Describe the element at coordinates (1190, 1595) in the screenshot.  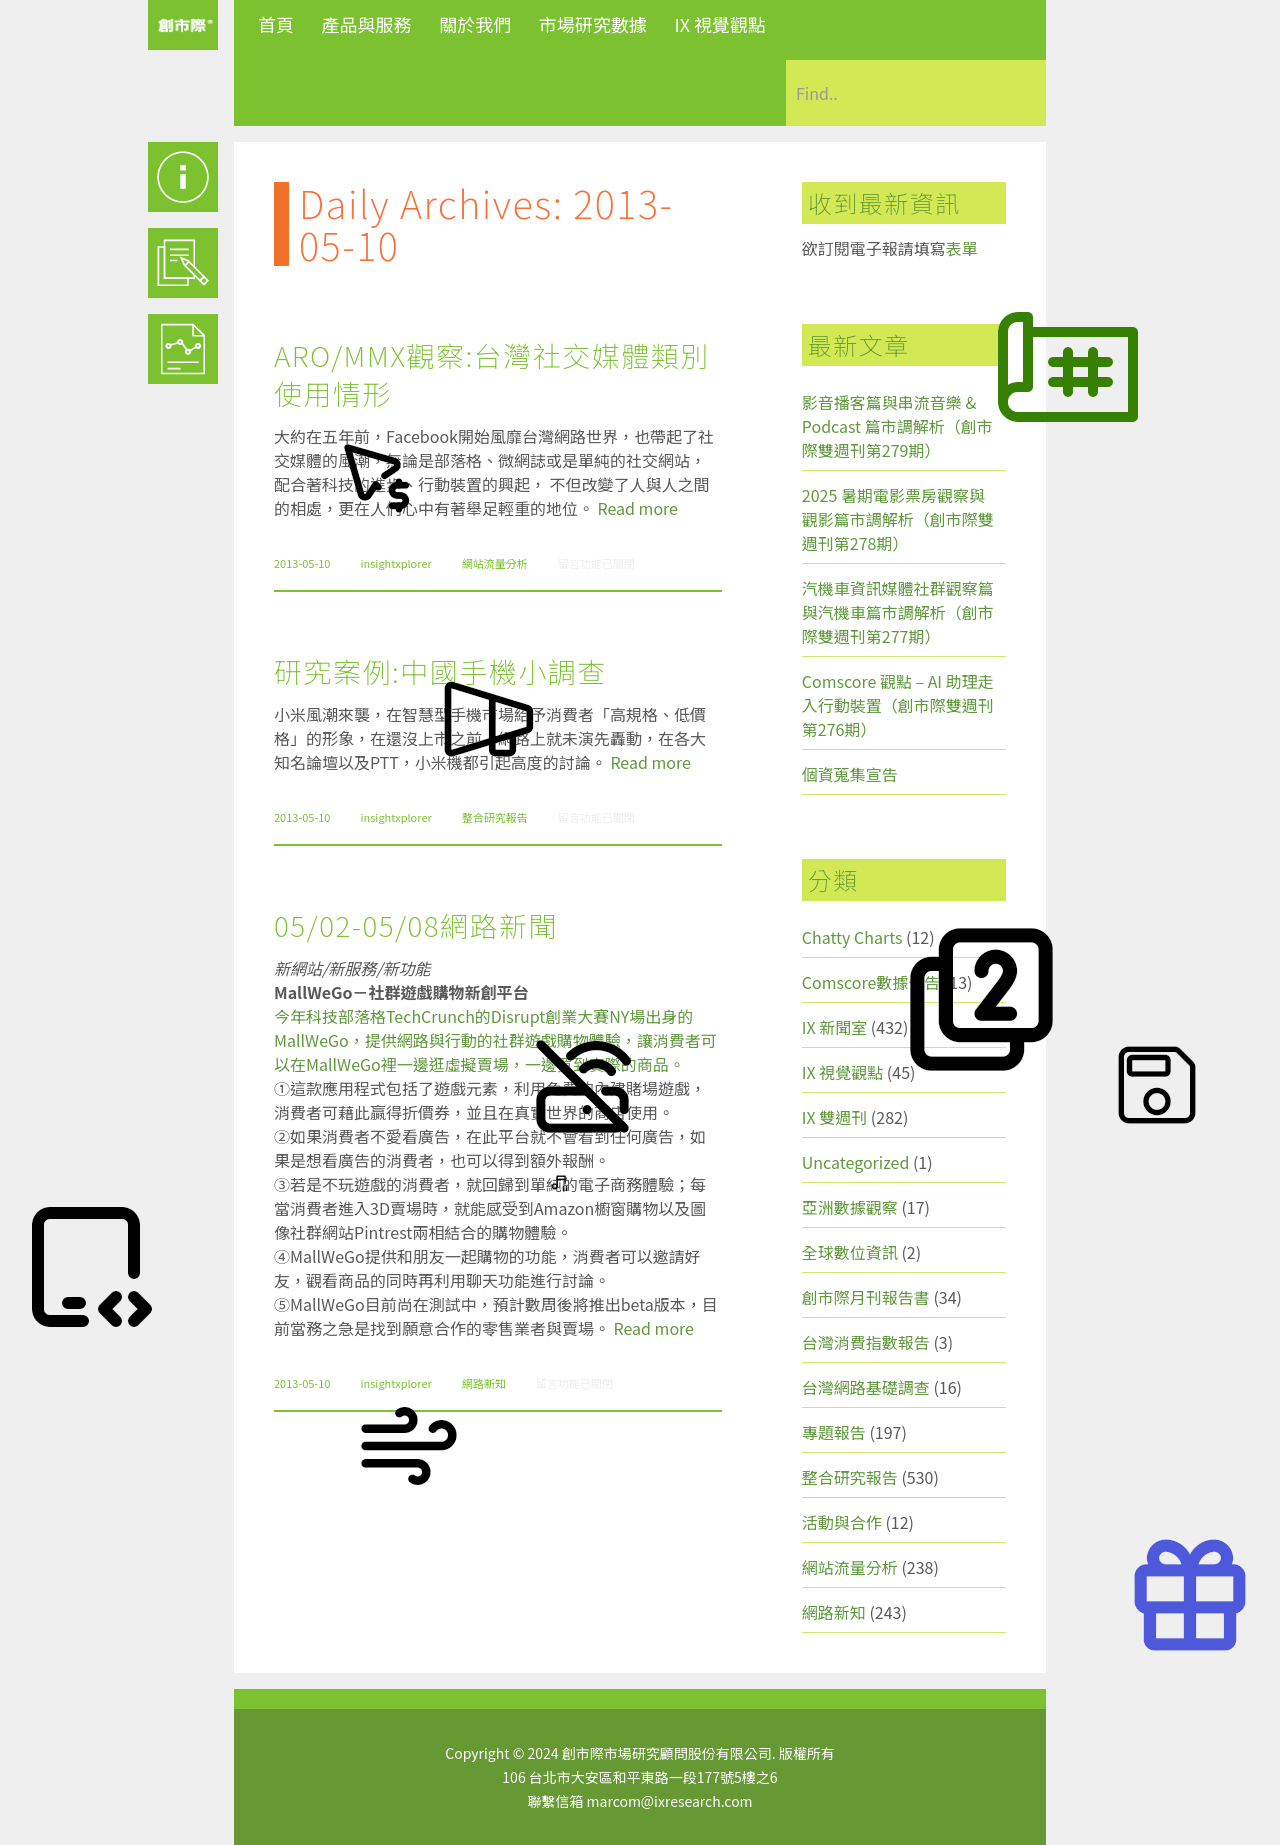
I see `view gifts or rewards` at that location.